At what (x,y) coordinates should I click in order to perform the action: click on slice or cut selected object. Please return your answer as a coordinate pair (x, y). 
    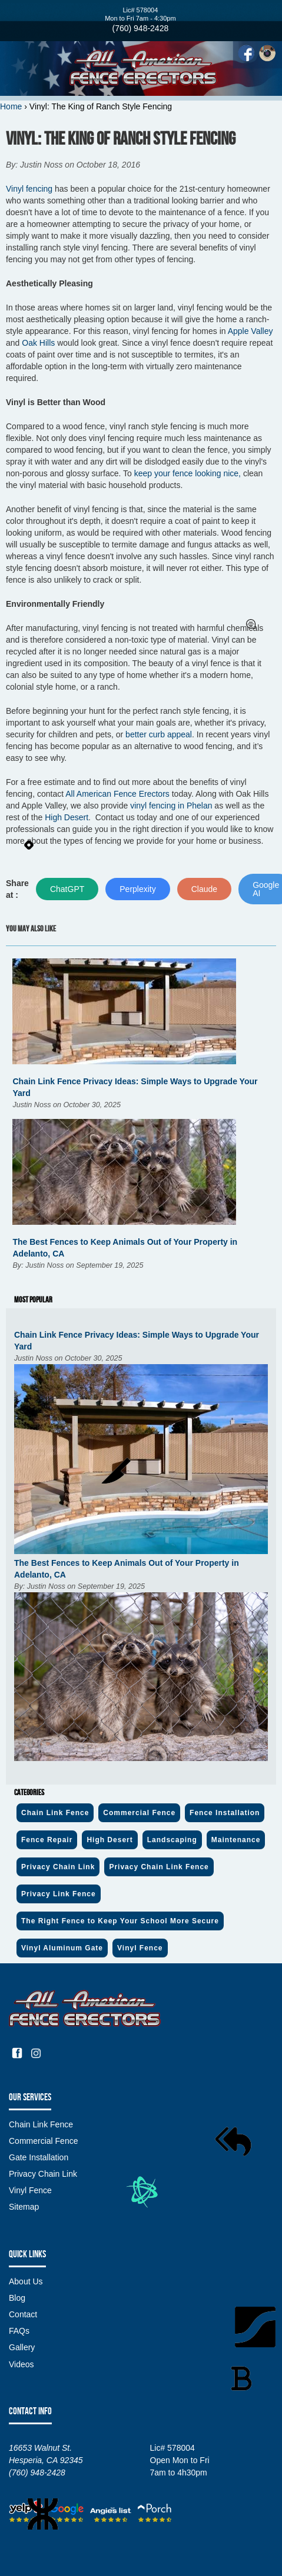
    Looking at the image, I should click on (118, 1471).